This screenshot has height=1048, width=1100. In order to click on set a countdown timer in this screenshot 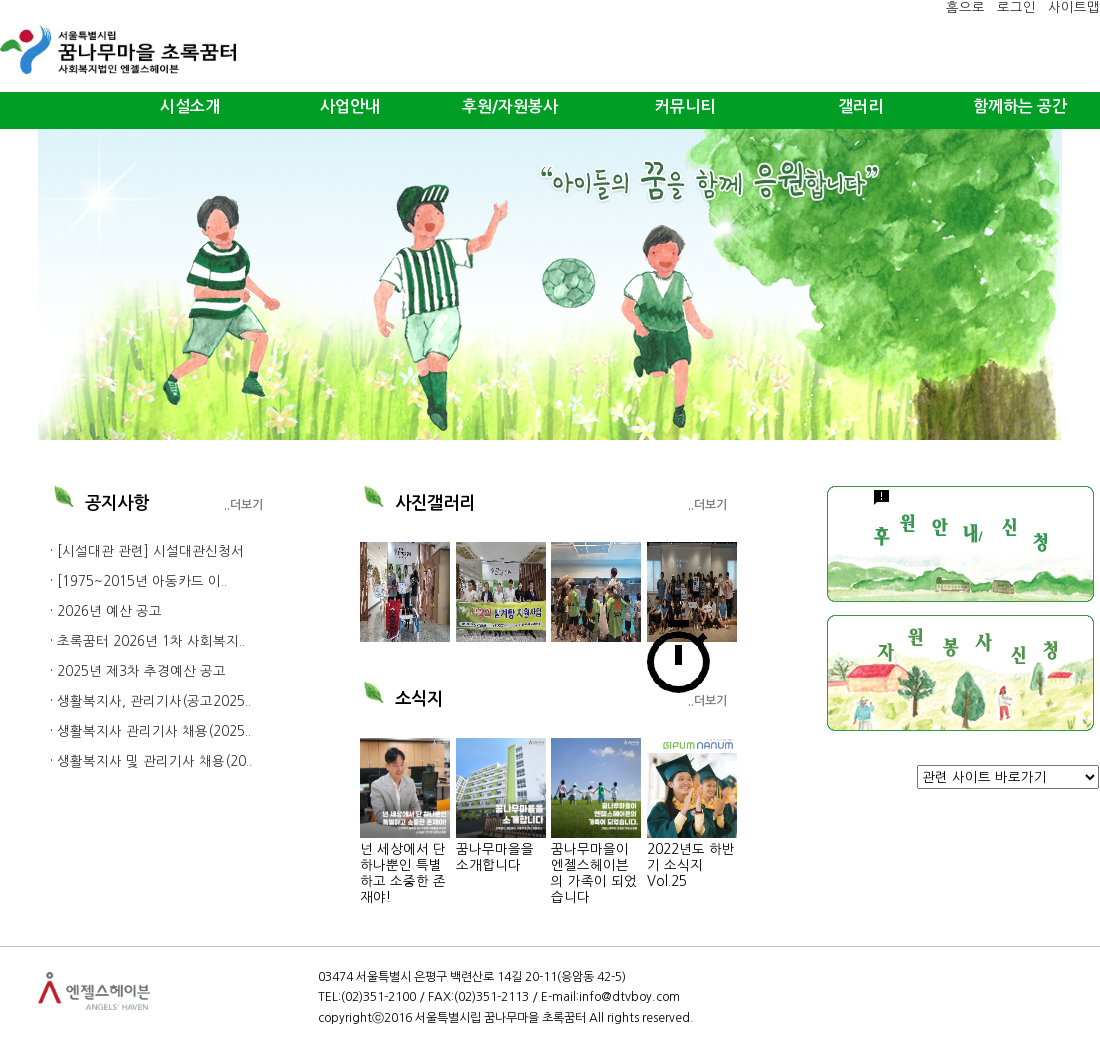, I will do `click(678, 658)`.